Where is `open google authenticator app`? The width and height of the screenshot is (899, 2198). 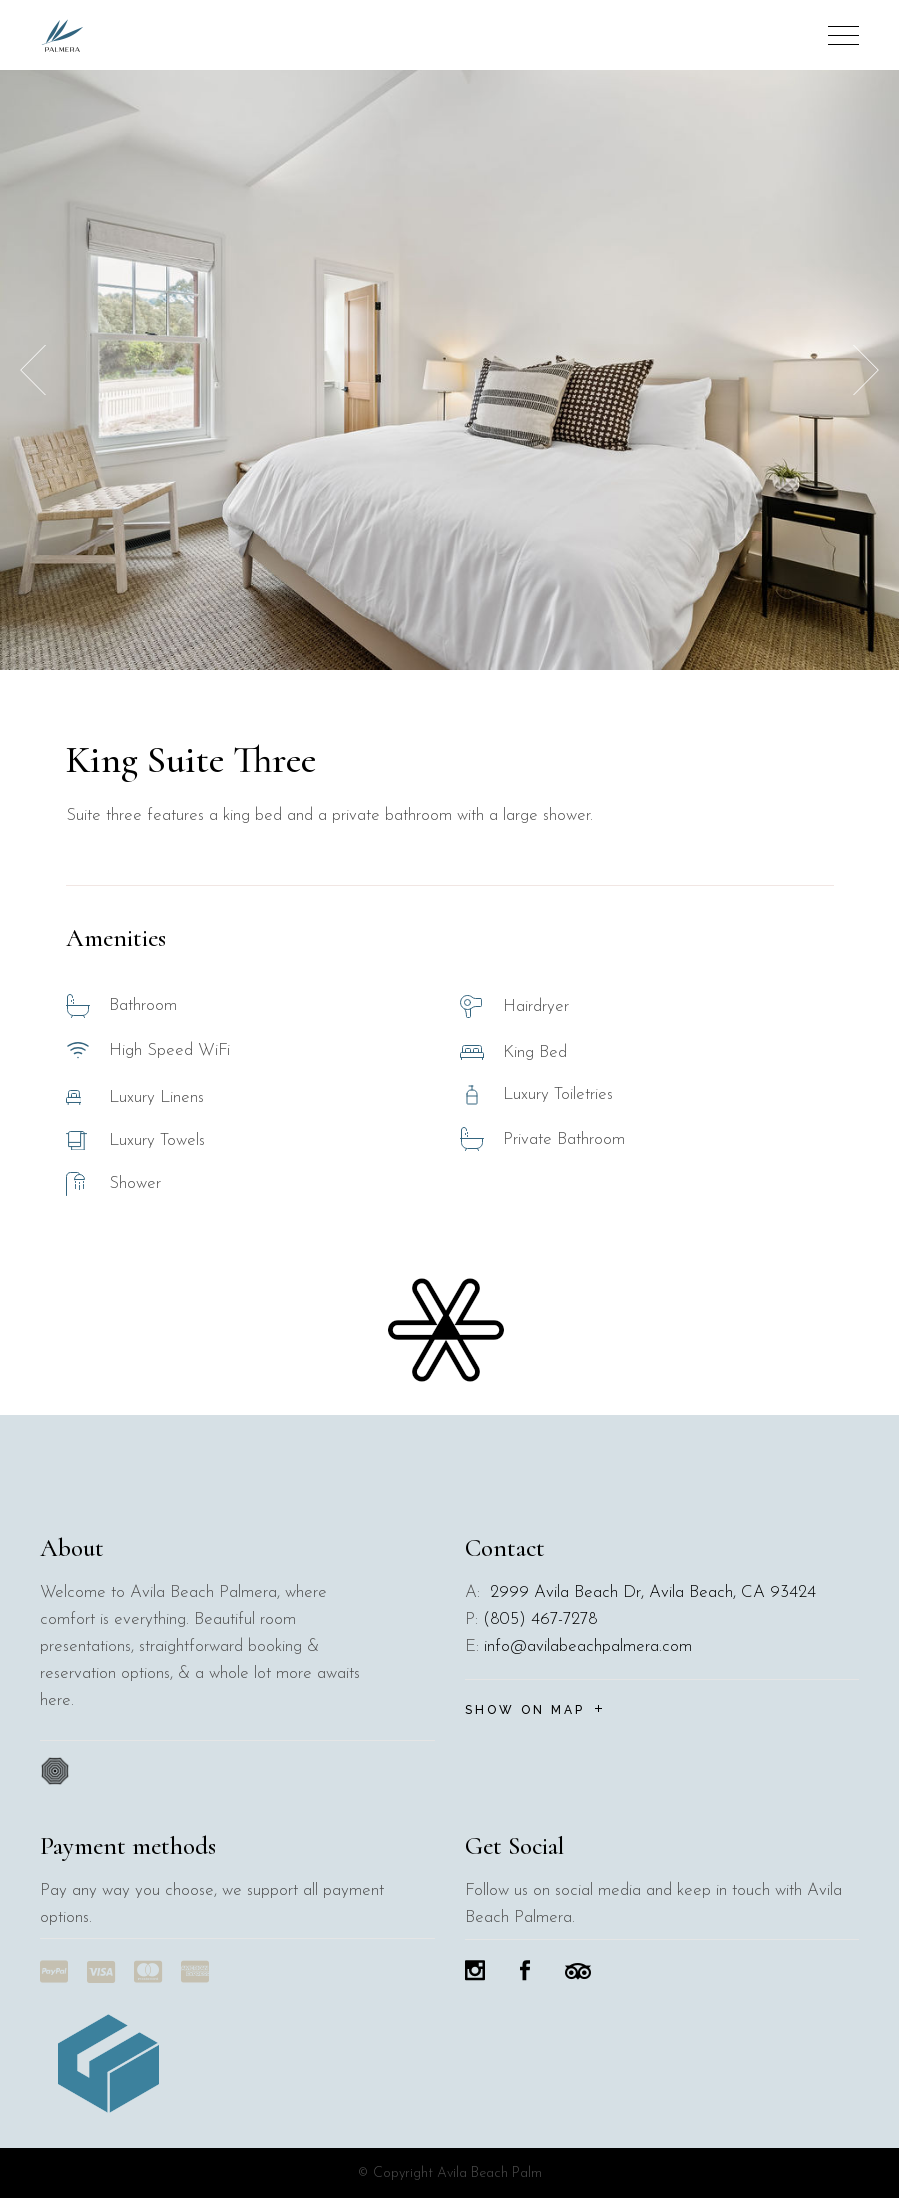 open google authenticator app is located at coordinates (446, 1330).